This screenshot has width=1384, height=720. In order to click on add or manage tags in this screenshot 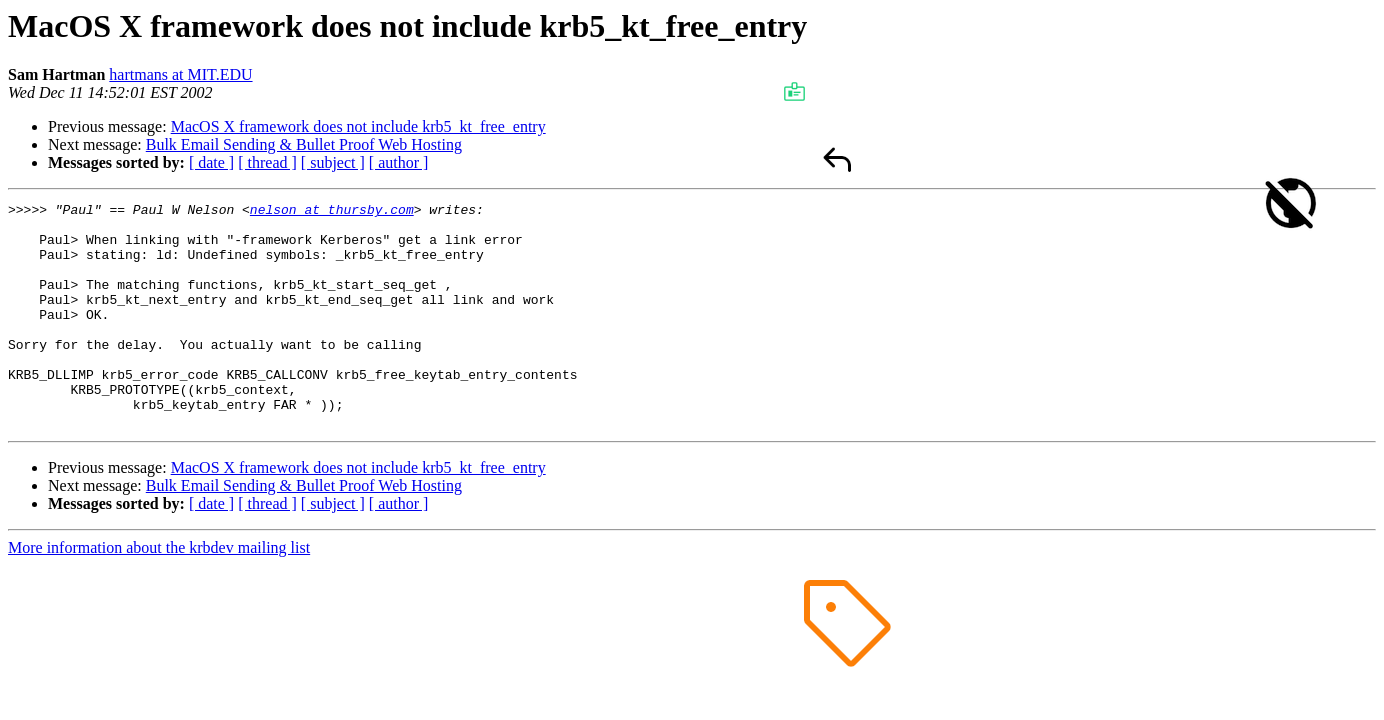, I will do `click(848, 624)`.